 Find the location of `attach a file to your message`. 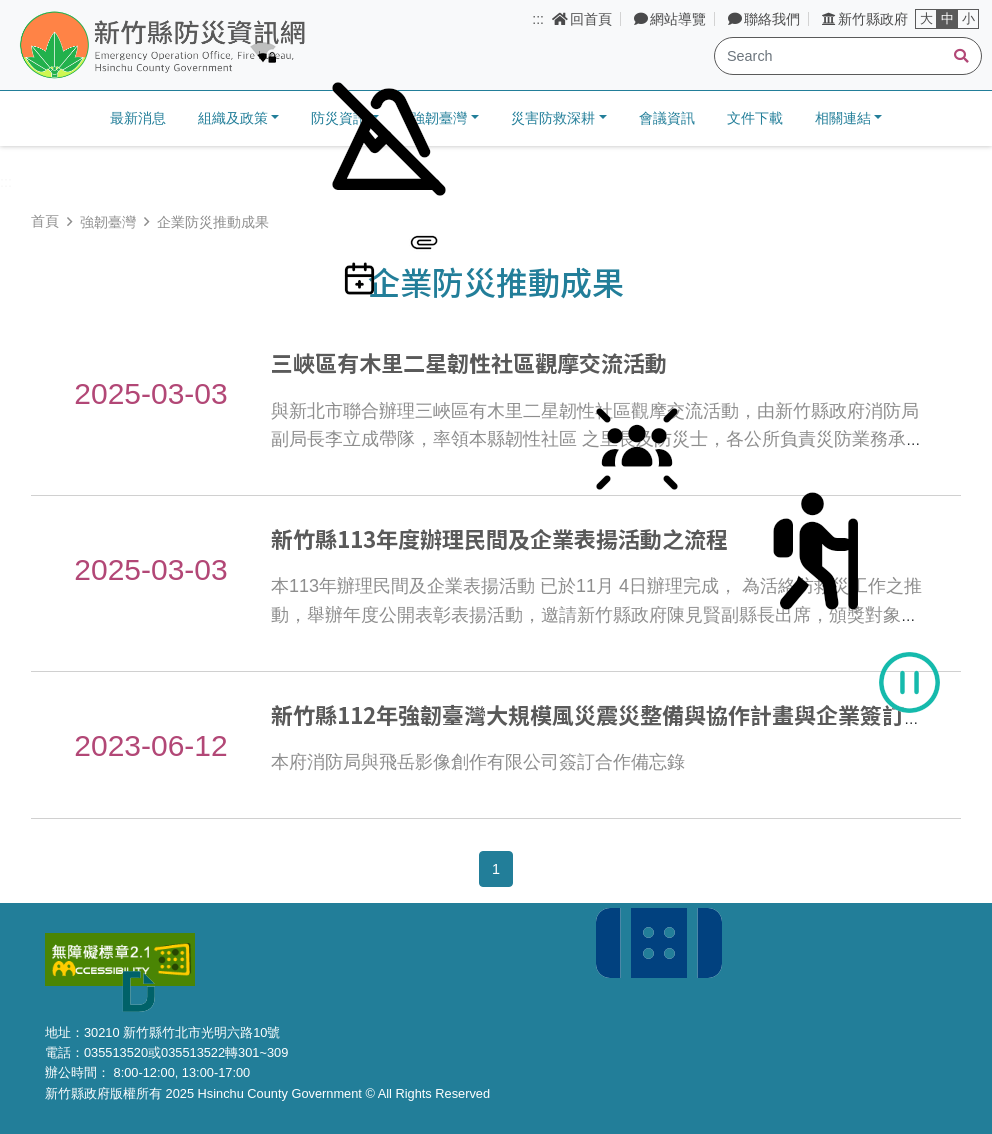

attach a file to your message is located at coordinates (423, 242).